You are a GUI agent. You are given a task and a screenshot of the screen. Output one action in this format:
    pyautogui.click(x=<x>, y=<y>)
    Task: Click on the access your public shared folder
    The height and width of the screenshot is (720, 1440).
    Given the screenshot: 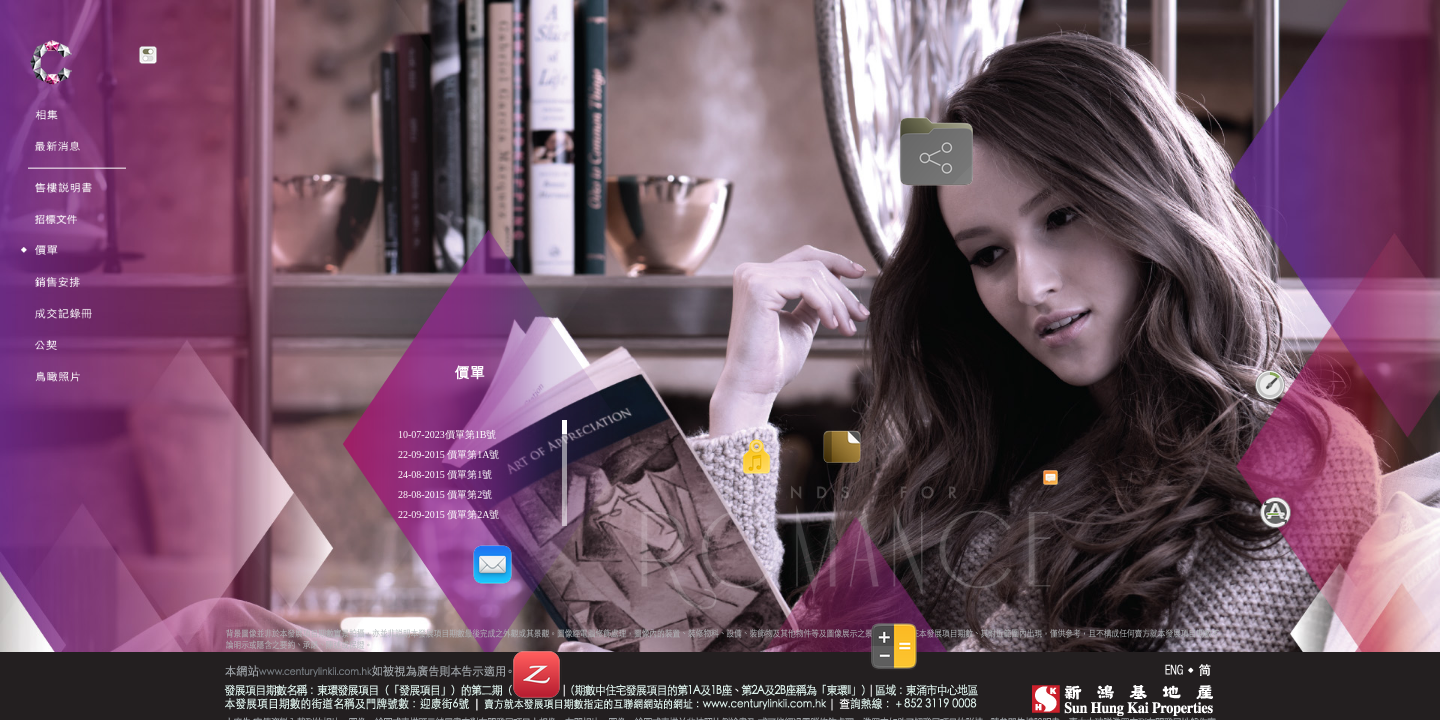 What is the action you would take?
    pyautogui.click(x=936, y=151)
    